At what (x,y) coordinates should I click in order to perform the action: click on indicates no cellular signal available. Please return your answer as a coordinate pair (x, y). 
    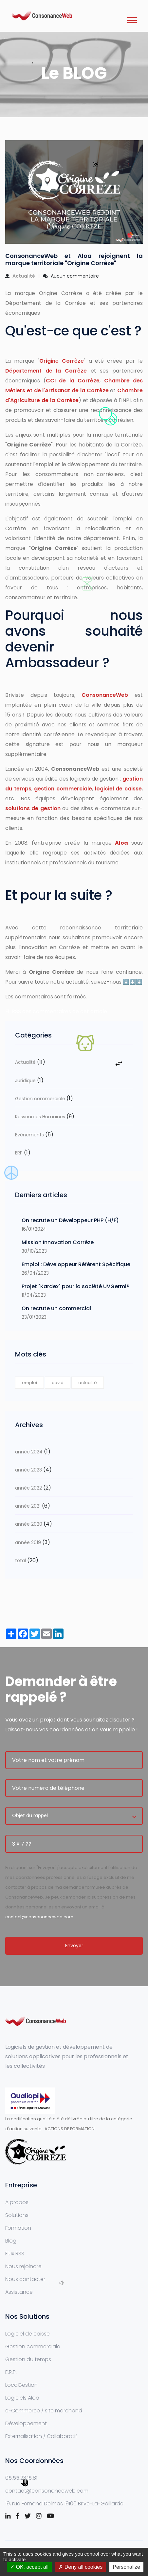
    Looking at the image, I should click on (38, 59).